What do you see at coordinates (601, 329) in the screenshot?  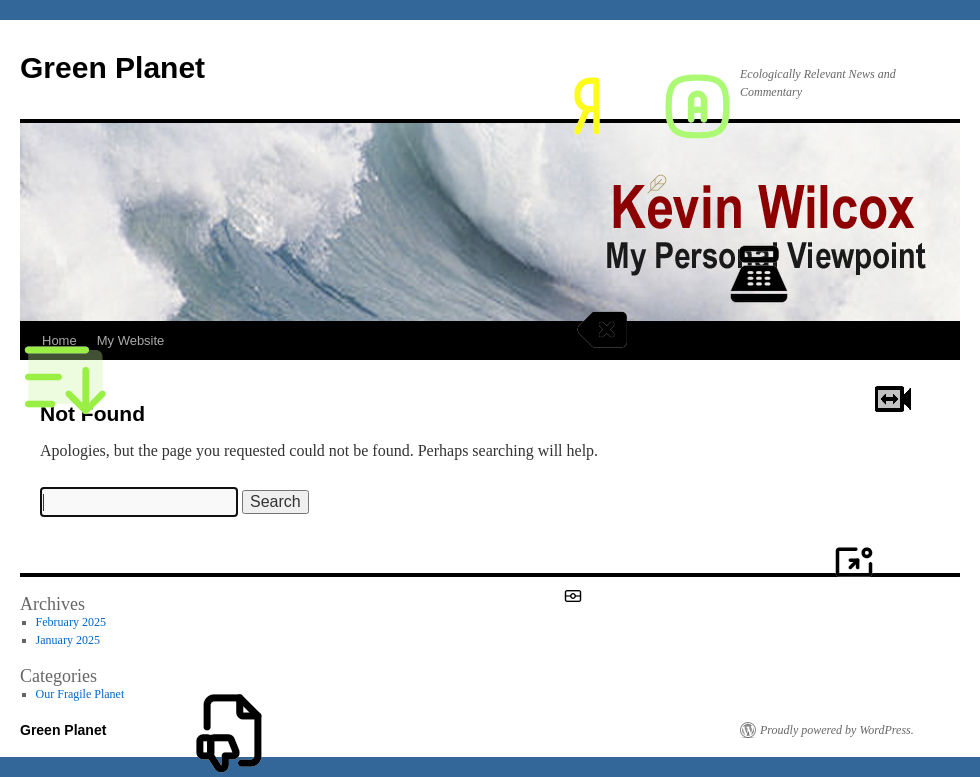 I see `delete the previous character` at bounding box center [601, 329].